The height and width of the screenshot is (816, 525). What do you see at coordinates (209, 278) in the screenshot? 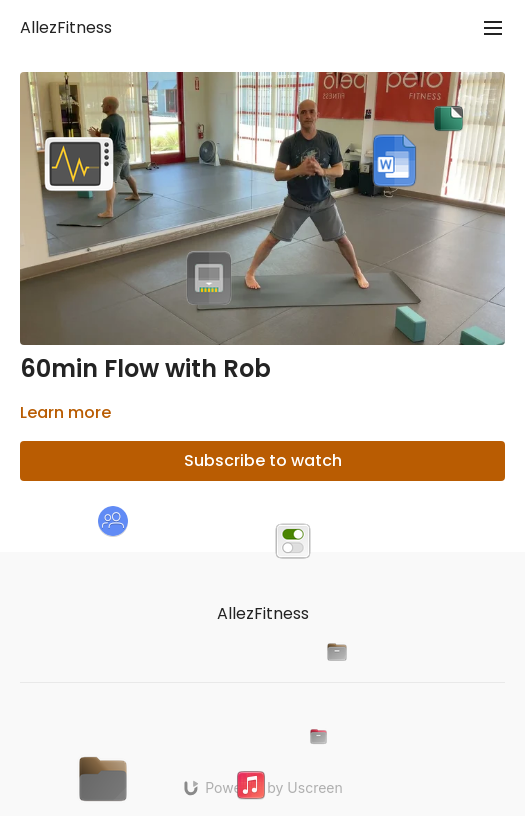
I see `NES game ROM file` at bounding box center [209, 278].